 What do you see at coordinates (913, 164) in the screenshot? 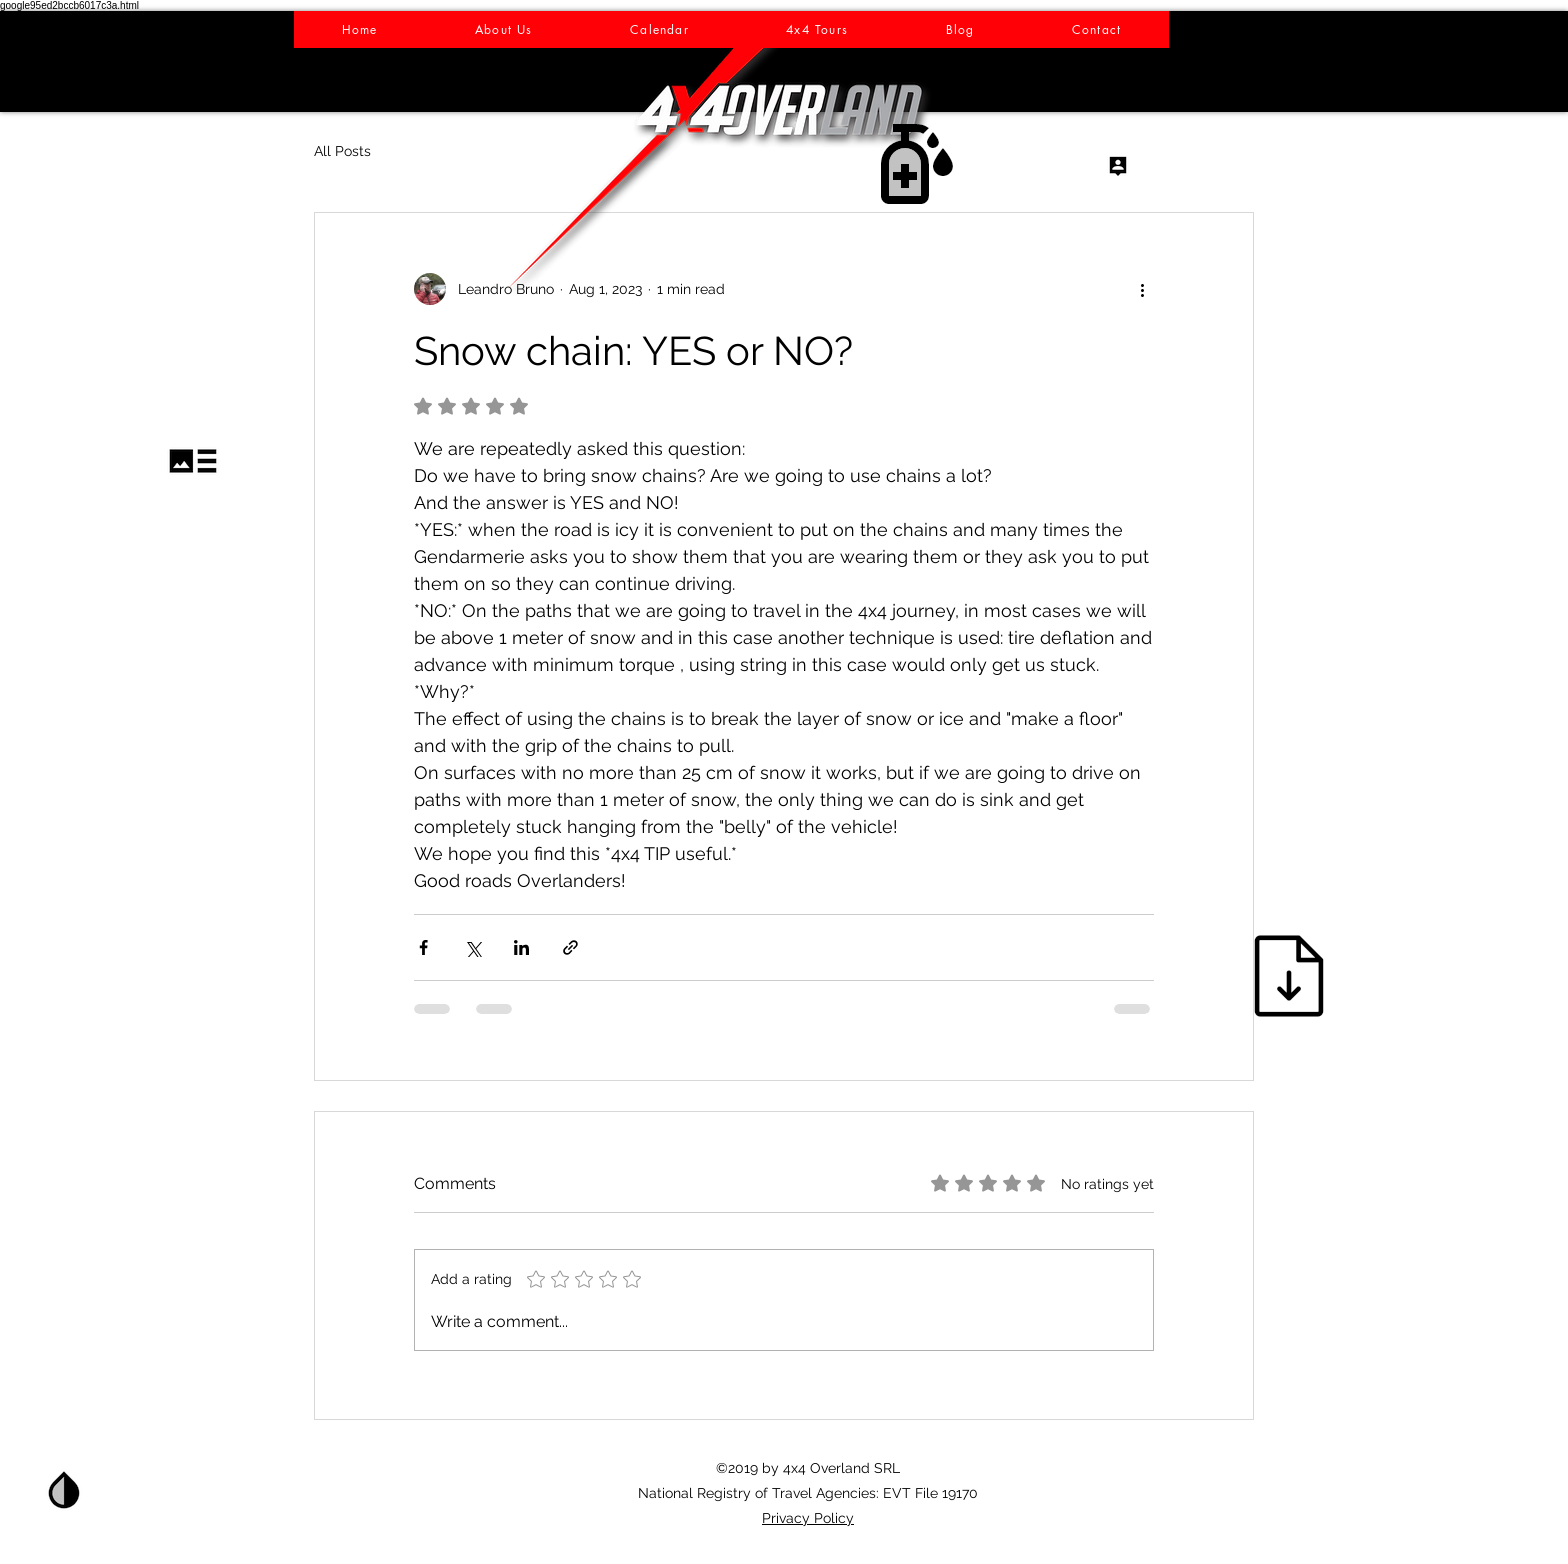
I see `access hand sanitizer station information` at bounding box center [913, 164].